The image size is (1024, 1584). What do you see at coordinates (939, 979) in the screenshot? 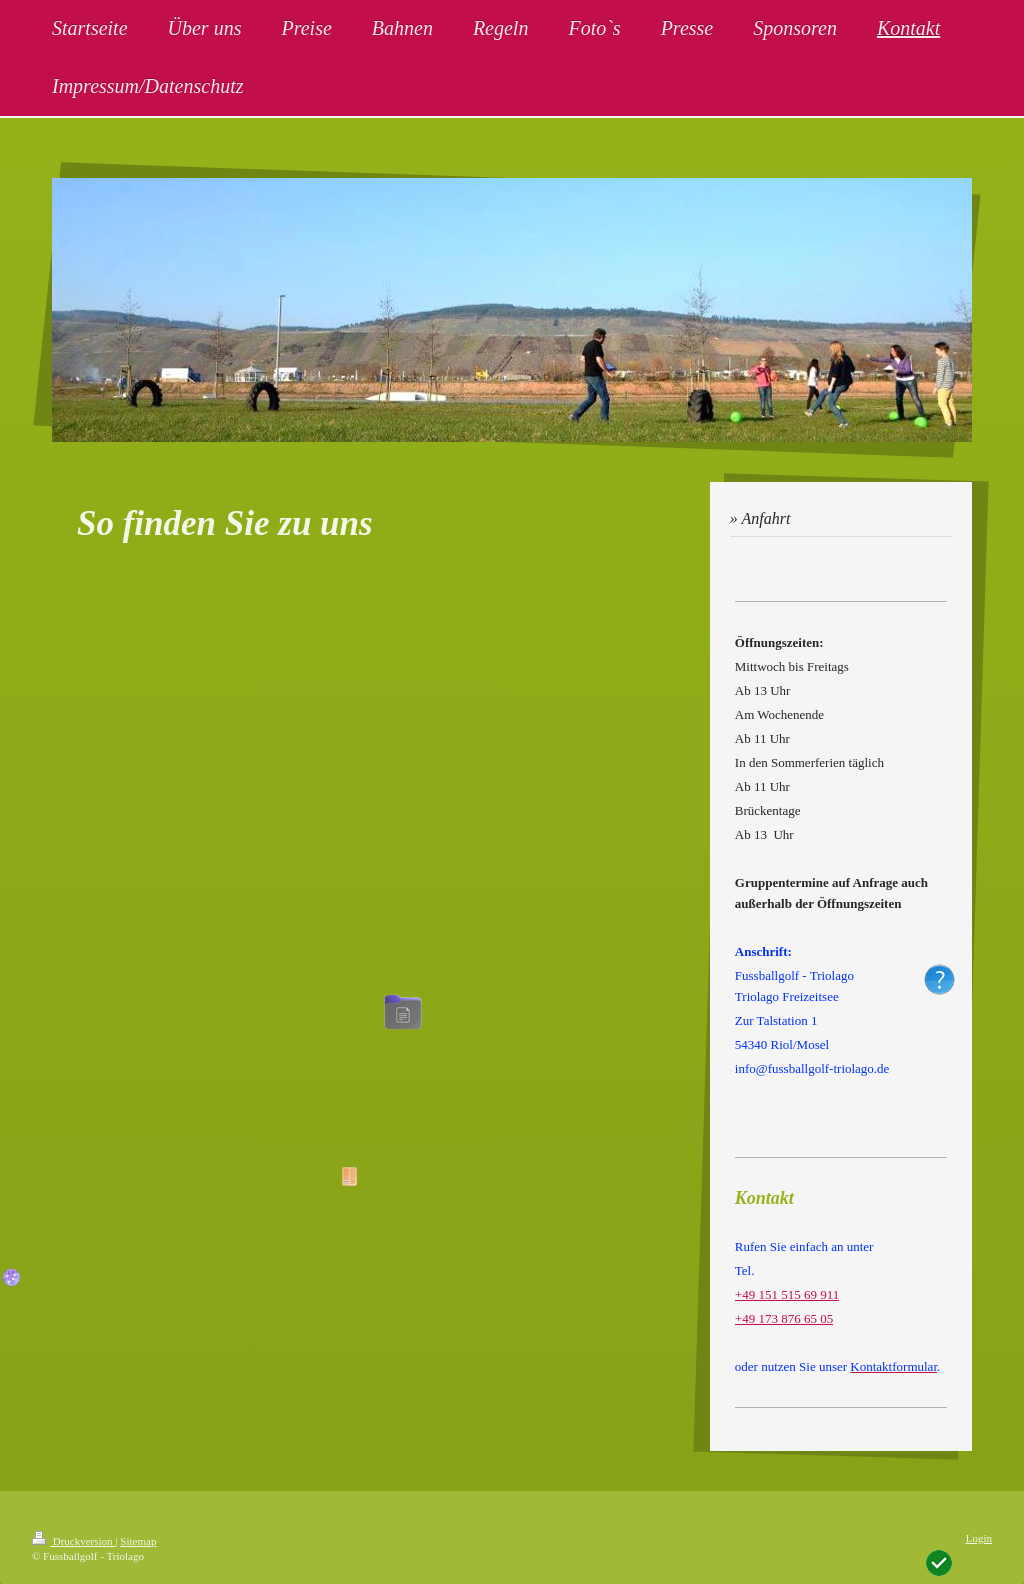
I see `access help documentation or support` at bounding box center [939, 979].